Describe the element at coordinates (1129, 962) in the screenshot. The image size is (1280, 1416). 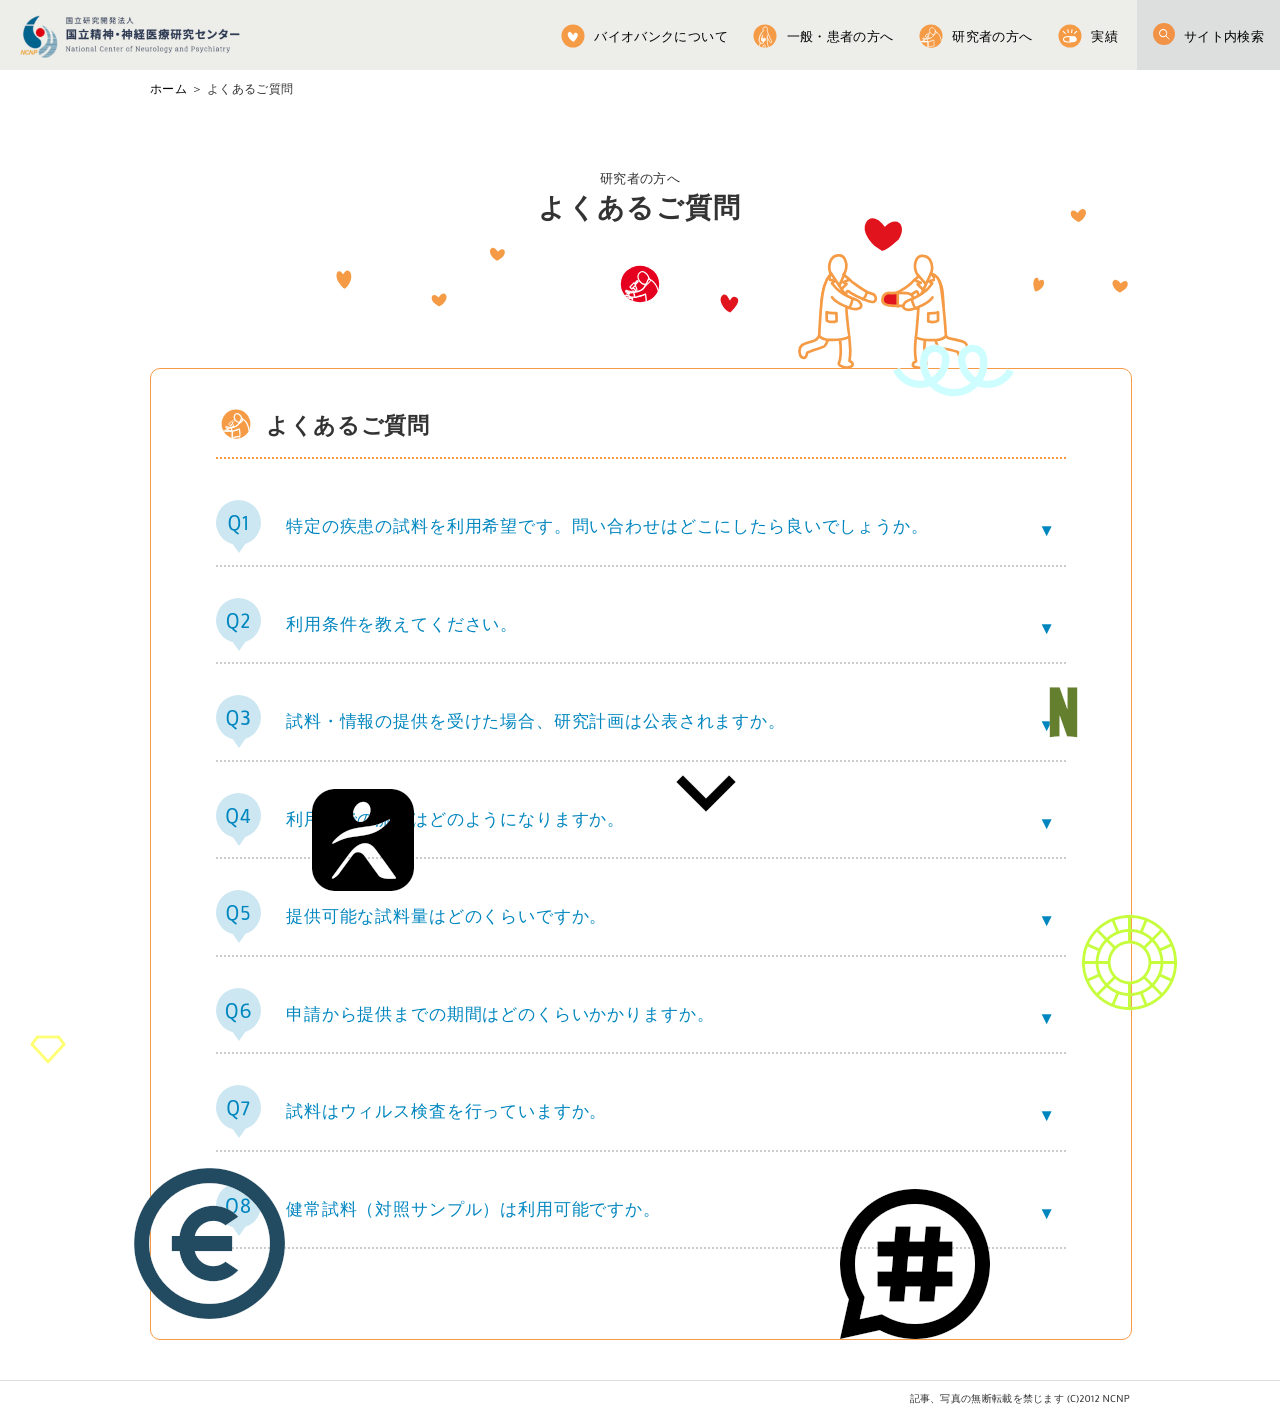
I see `open the VSCO app` at that location.